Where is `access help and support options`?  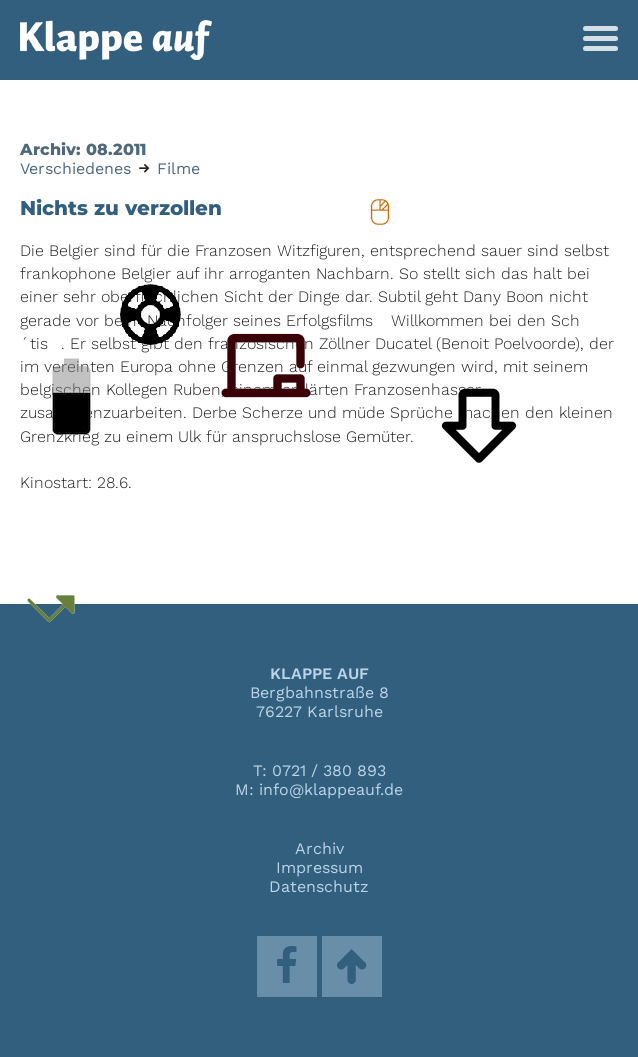
access help and support options is located at coordinates (150, 314).